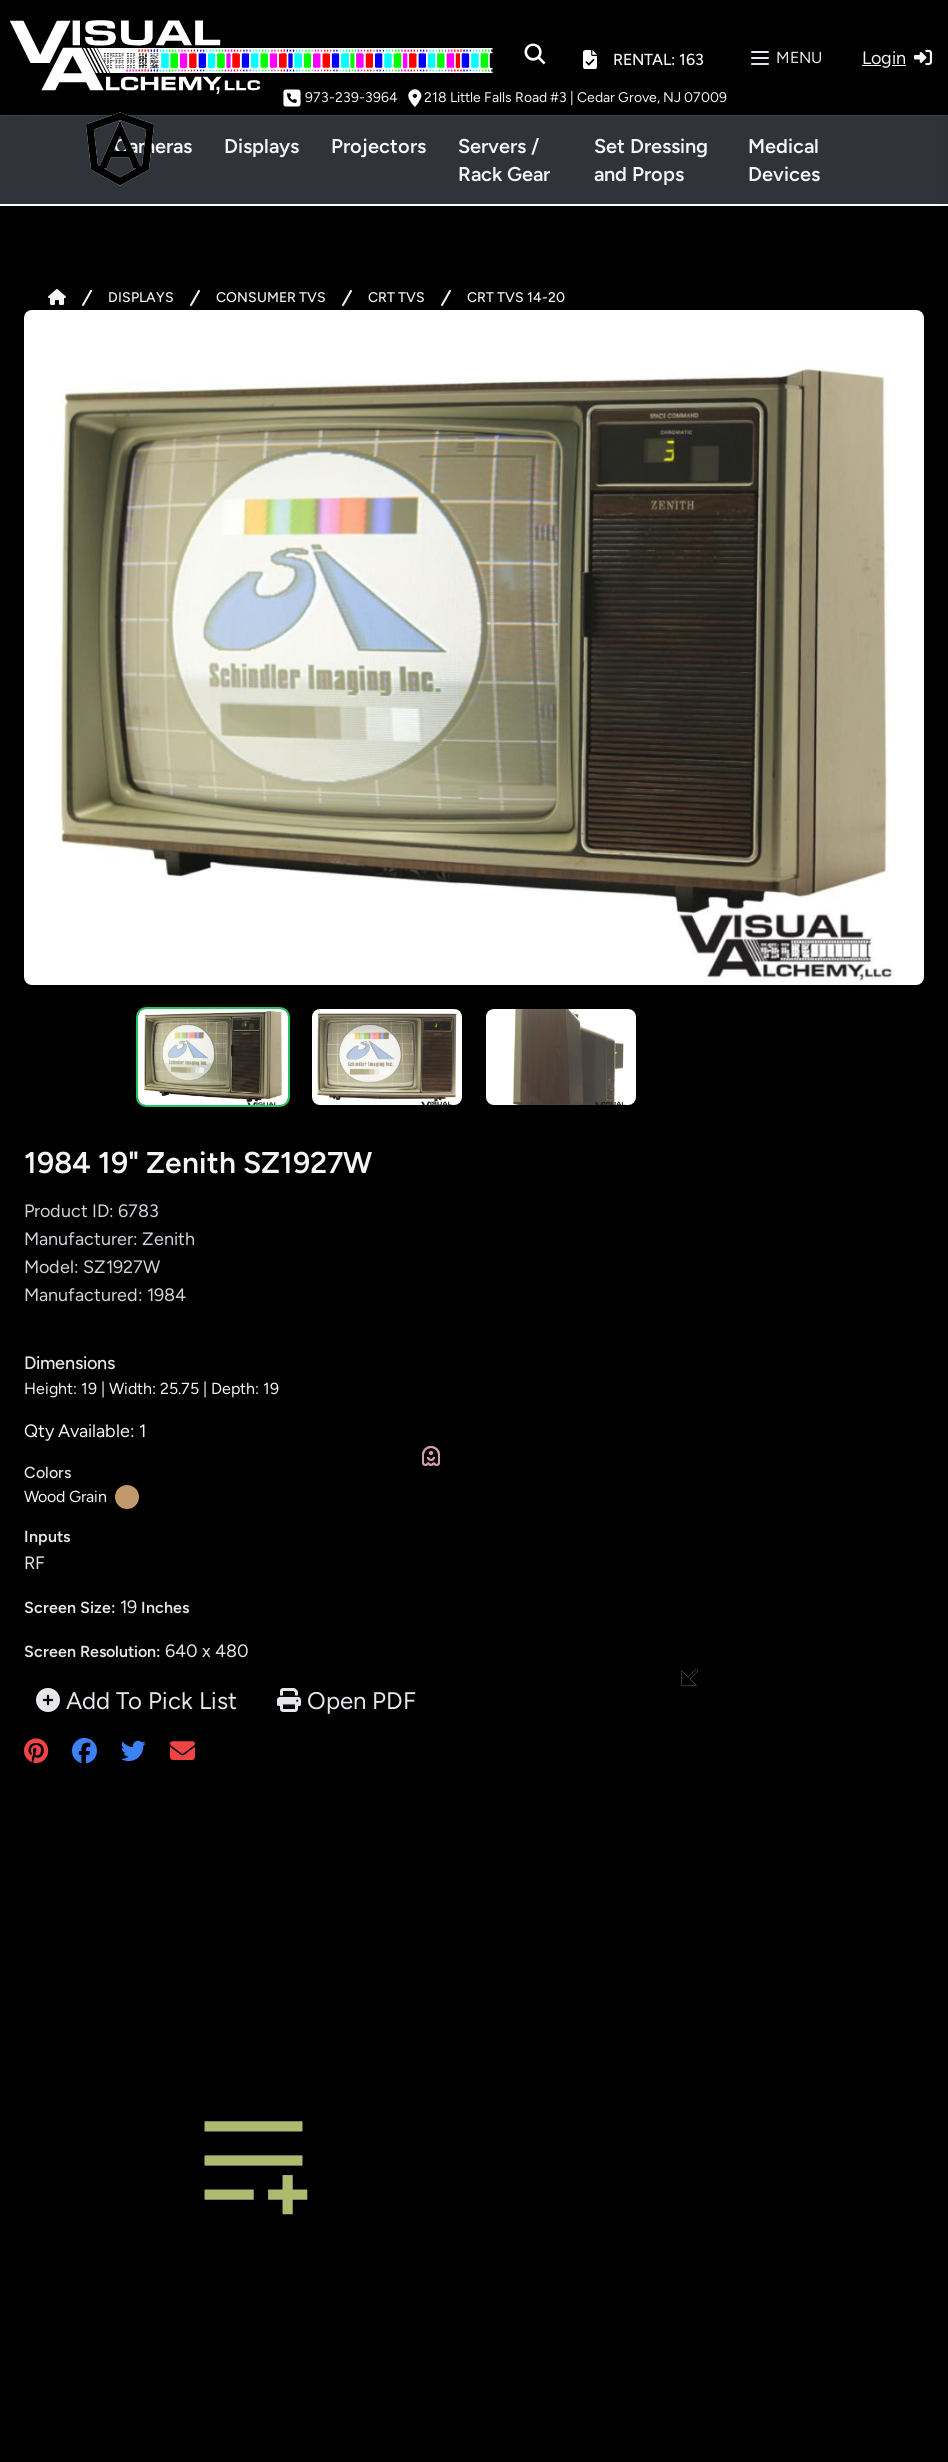 The height and width of the screenshot is (2462, 948). Describe the element at coordinates (120, 149) in the screenshot. I see `angularjs framework logo` at that location.